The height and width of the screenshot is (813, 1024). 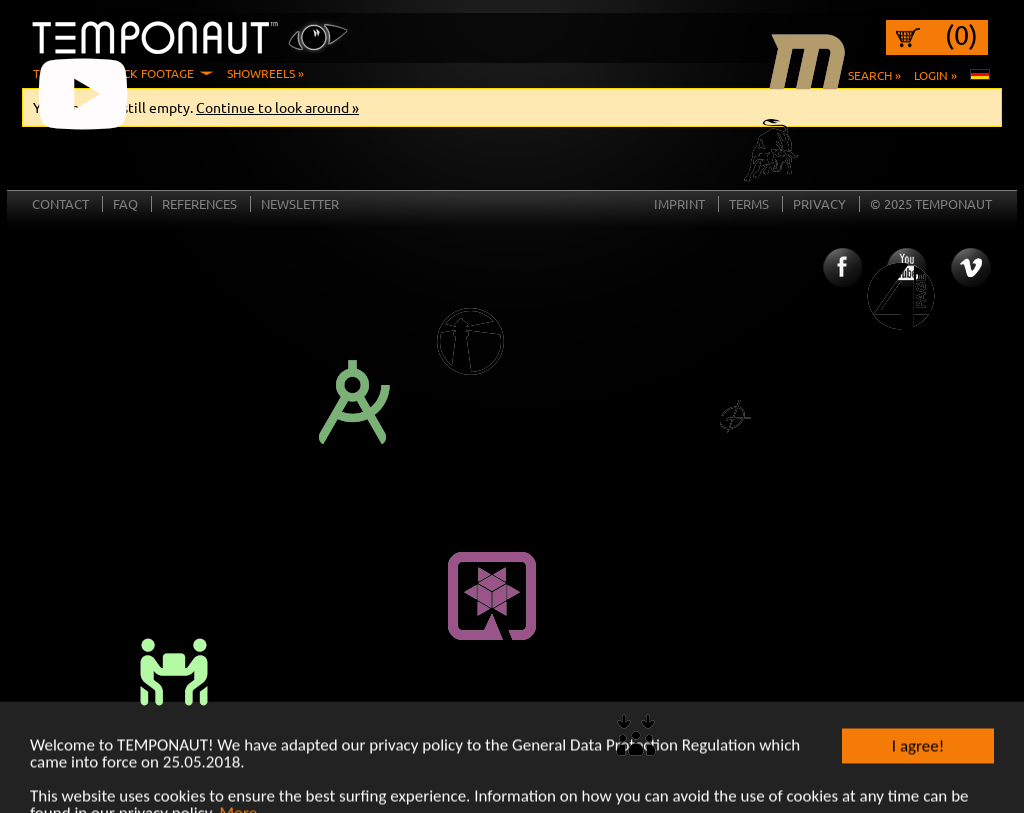 I want to click on lamborghini brand logo, so click(x=771, y=150).